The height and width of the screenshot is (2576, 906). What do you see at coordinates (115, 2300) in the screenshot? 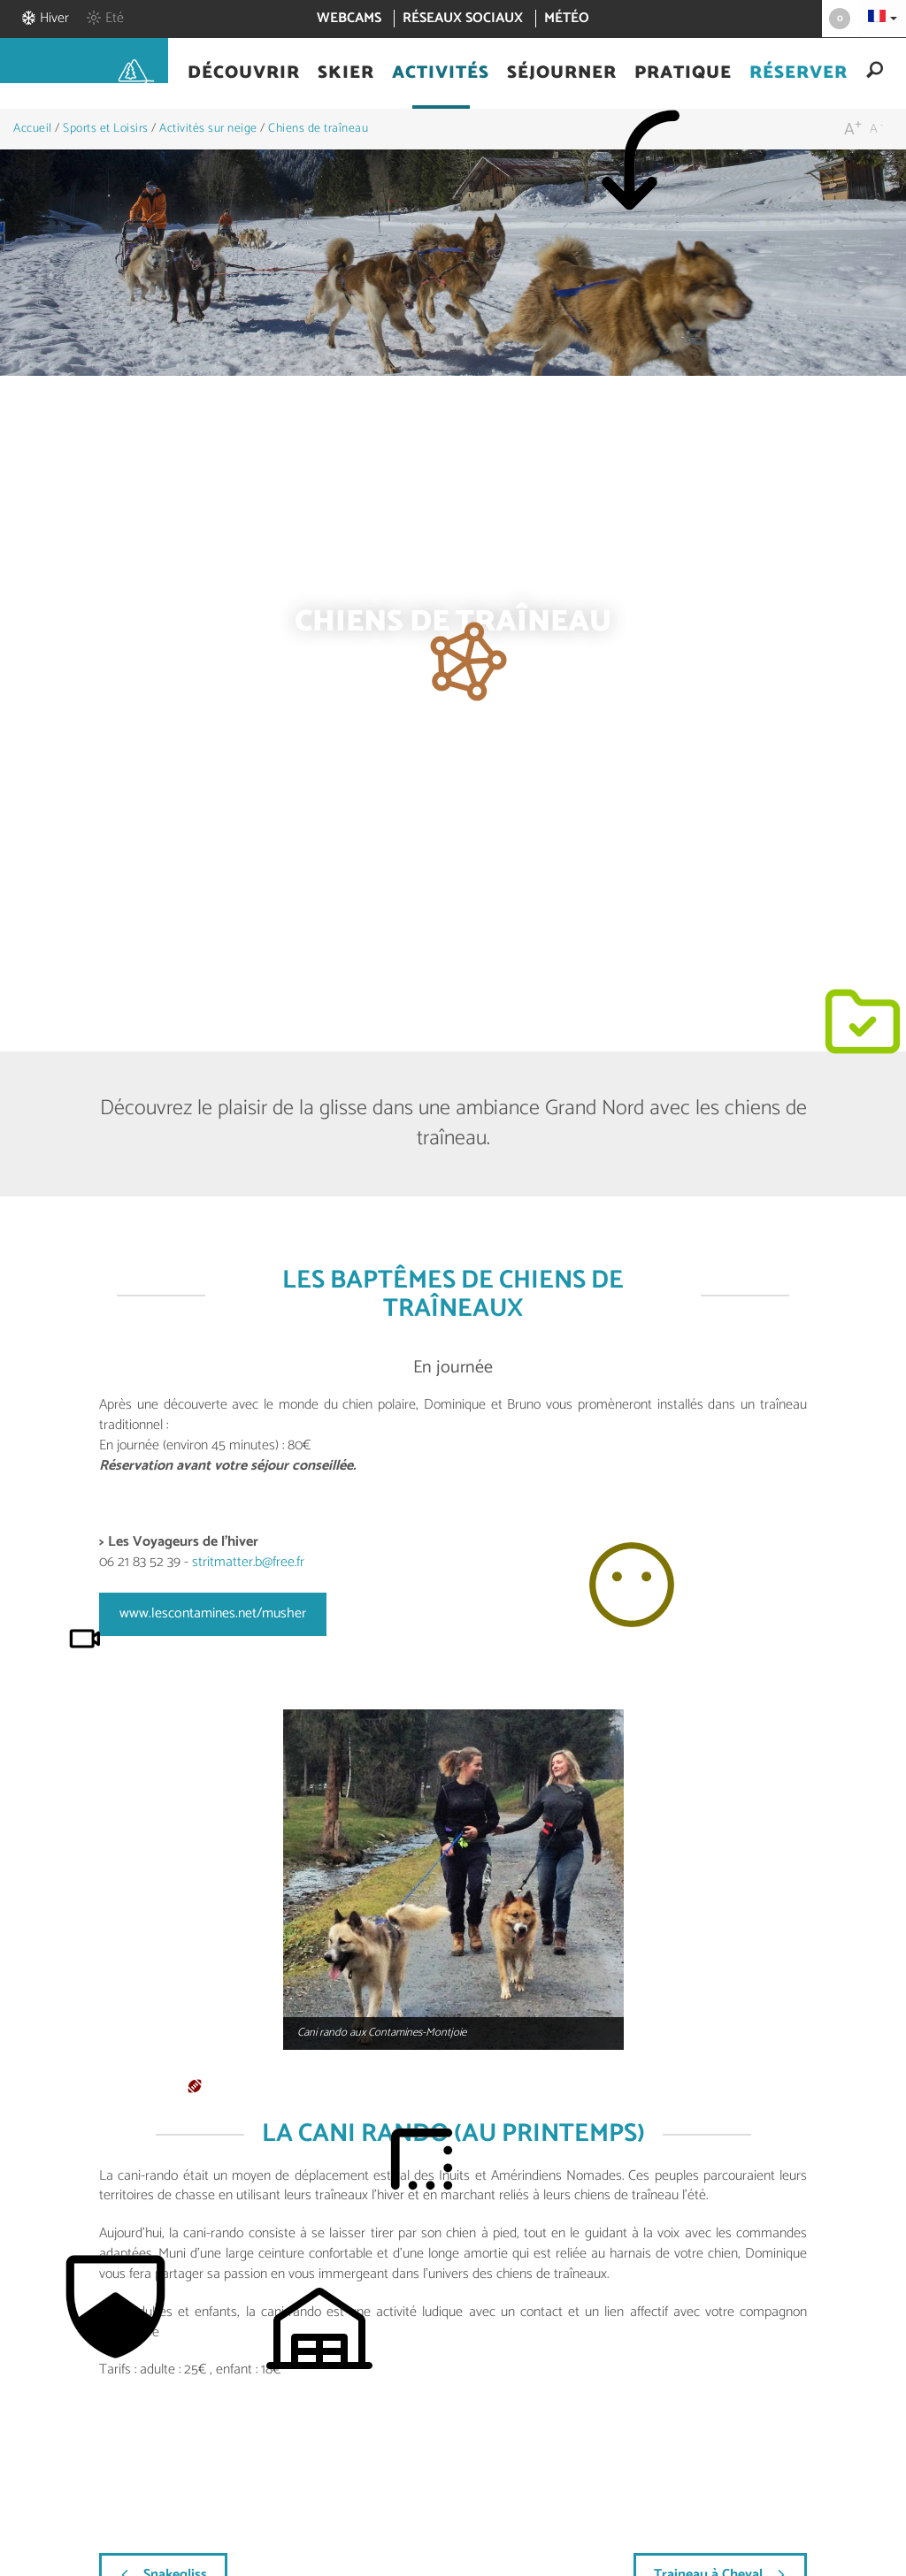
I see `access security or protection settings` at bounding box center [115, 2300].